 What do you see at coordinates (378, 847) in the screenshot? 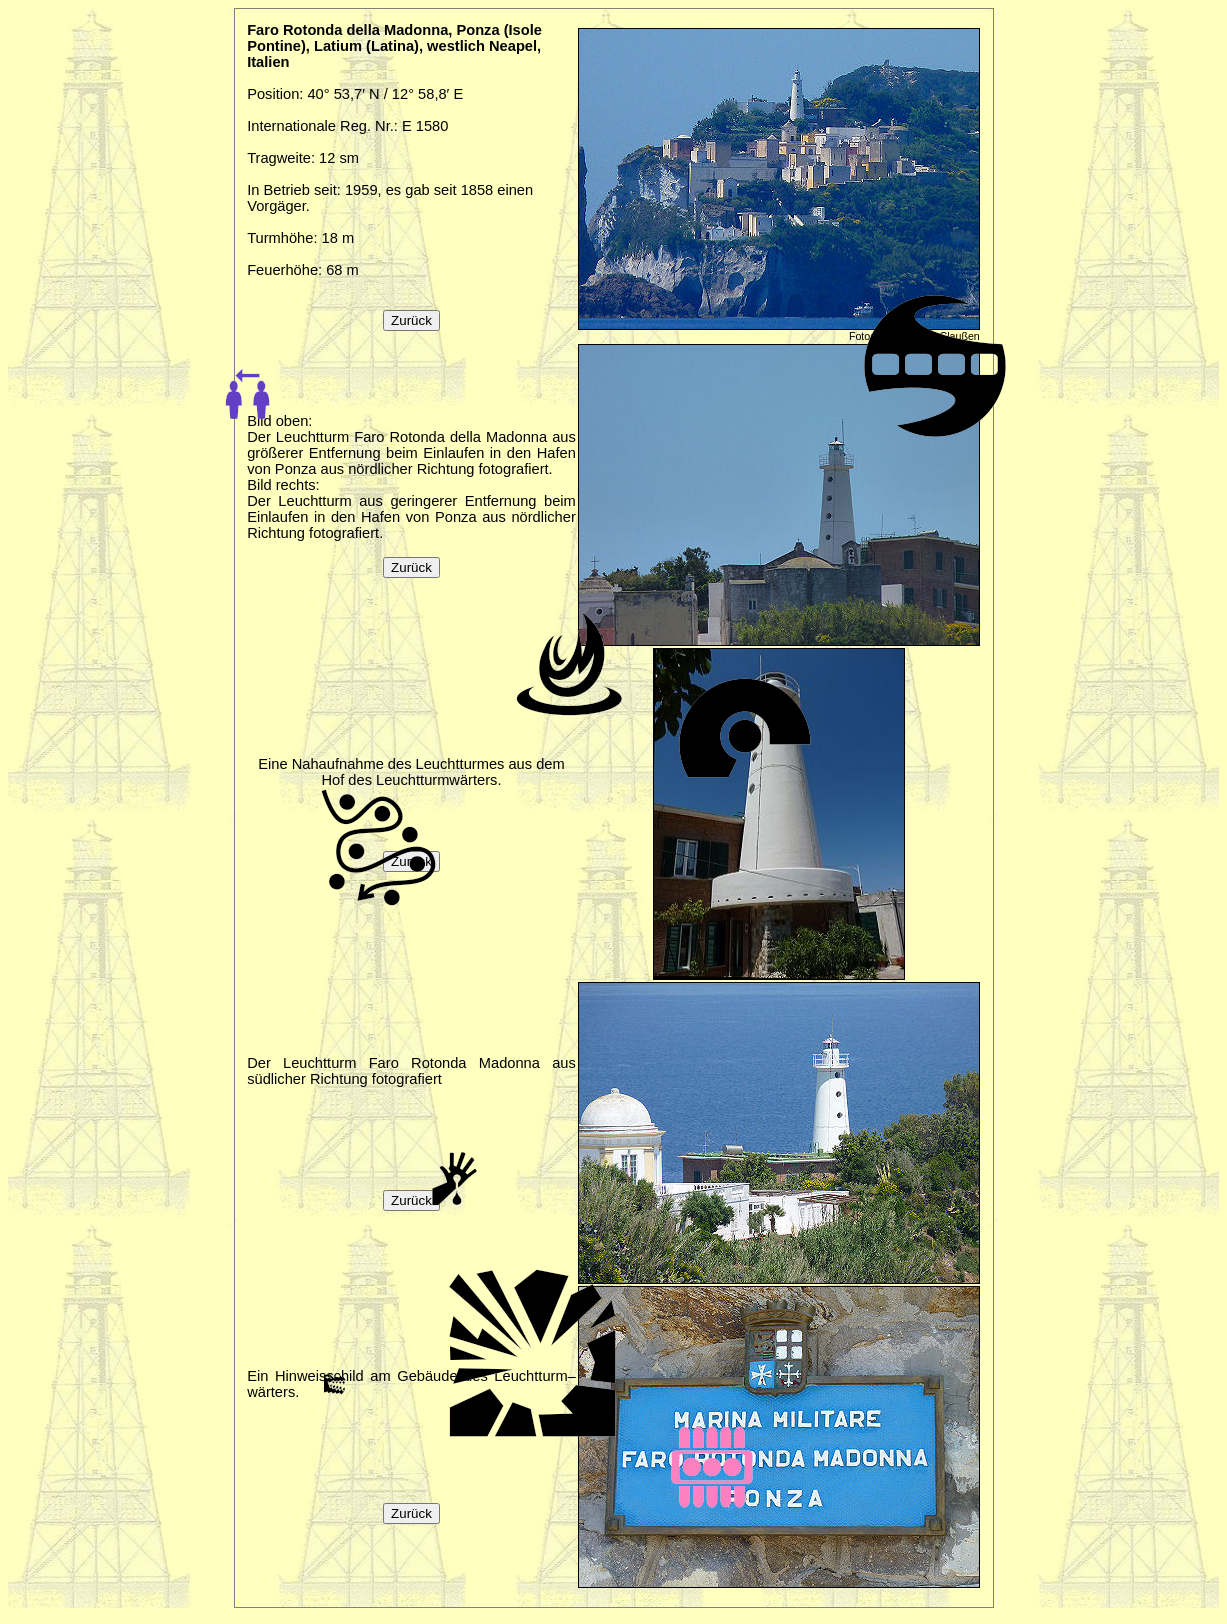
I see `navigate a slalom or obstacle course` at bounding box center [378, 847].